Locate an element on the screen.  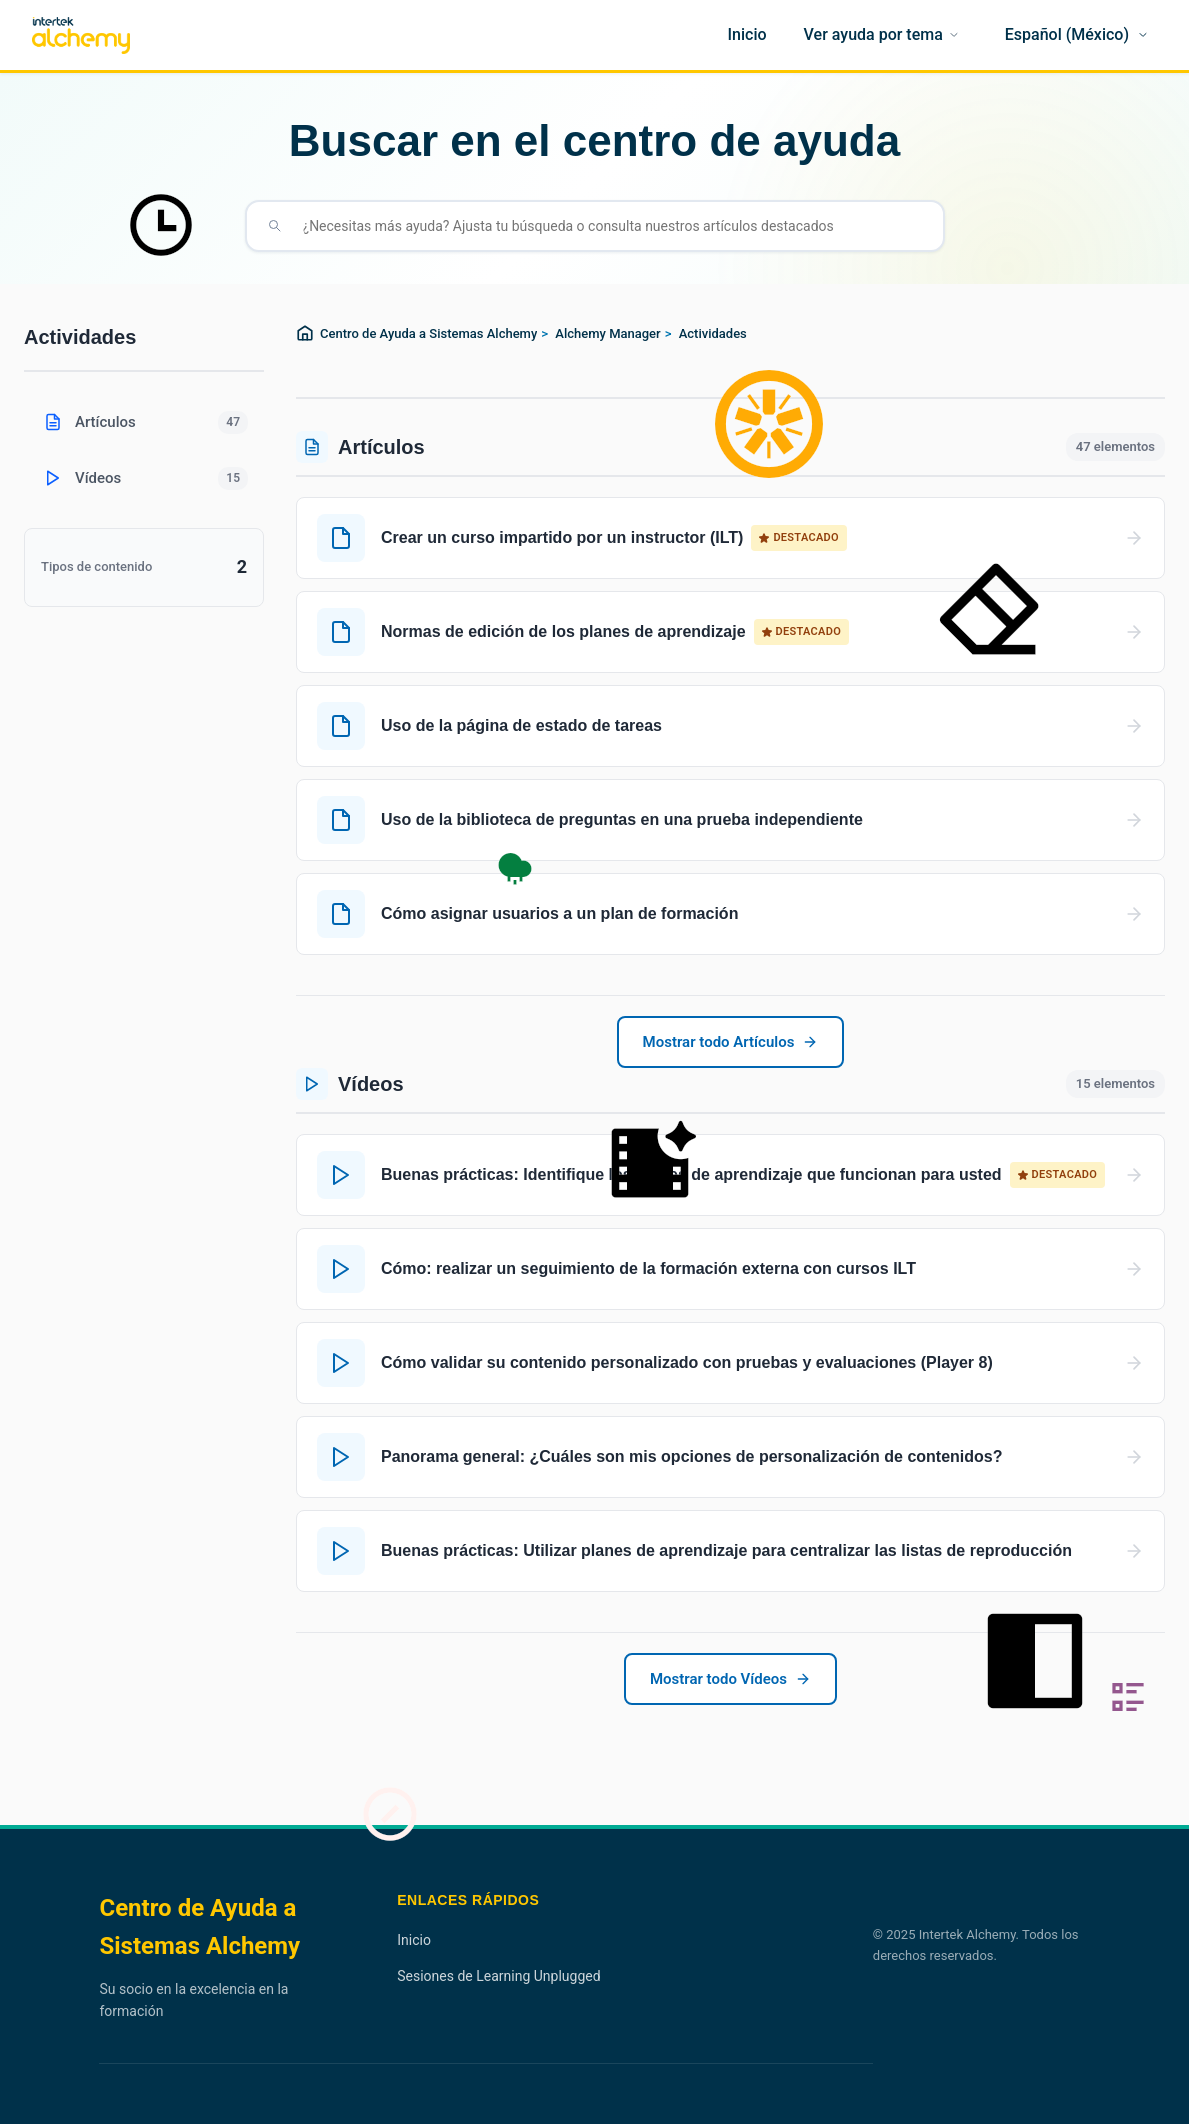
access compass or navigation features is located at coordinates (390, 1814).